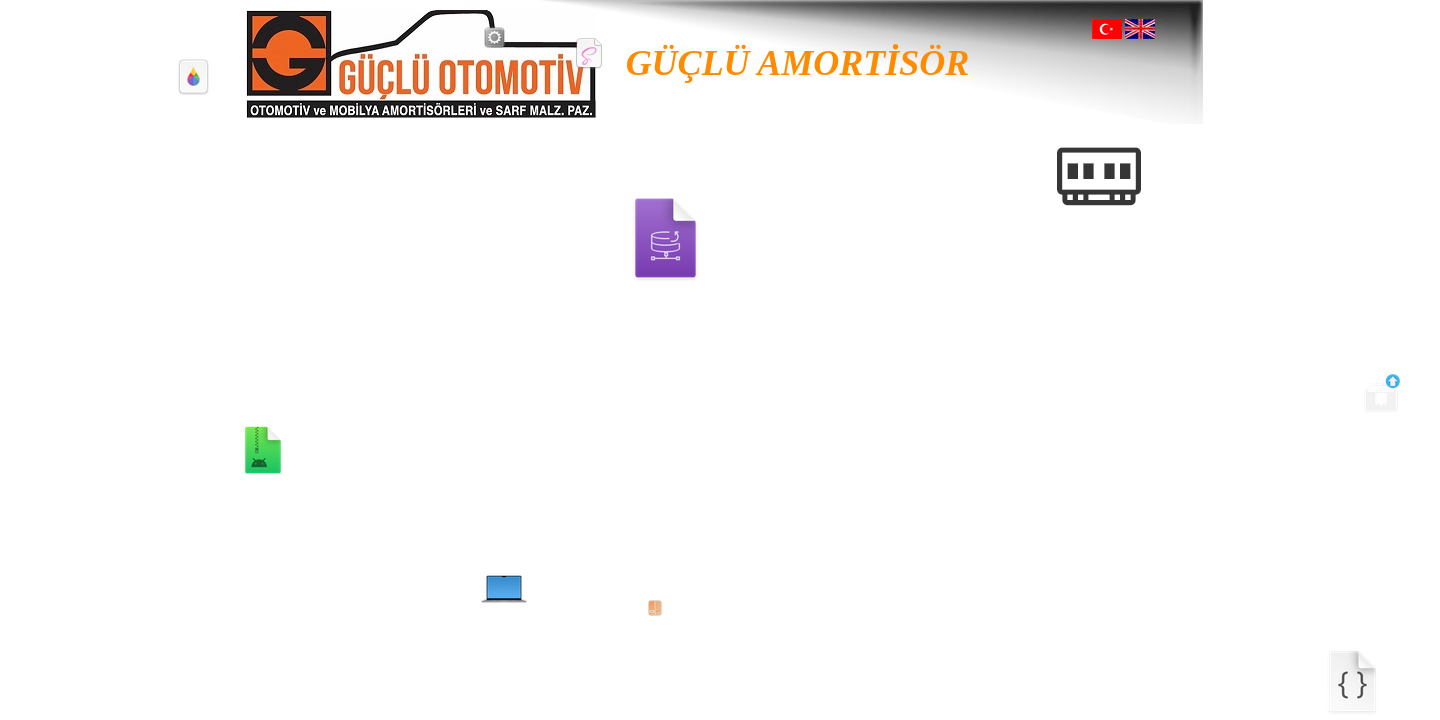 Image resolution: width=1440 pixels, height=720 pixels. What do you see at coordinates (665, 239) in the screenshot?
I see `kexi database project shortcut file` at bounding box center [665, 239].